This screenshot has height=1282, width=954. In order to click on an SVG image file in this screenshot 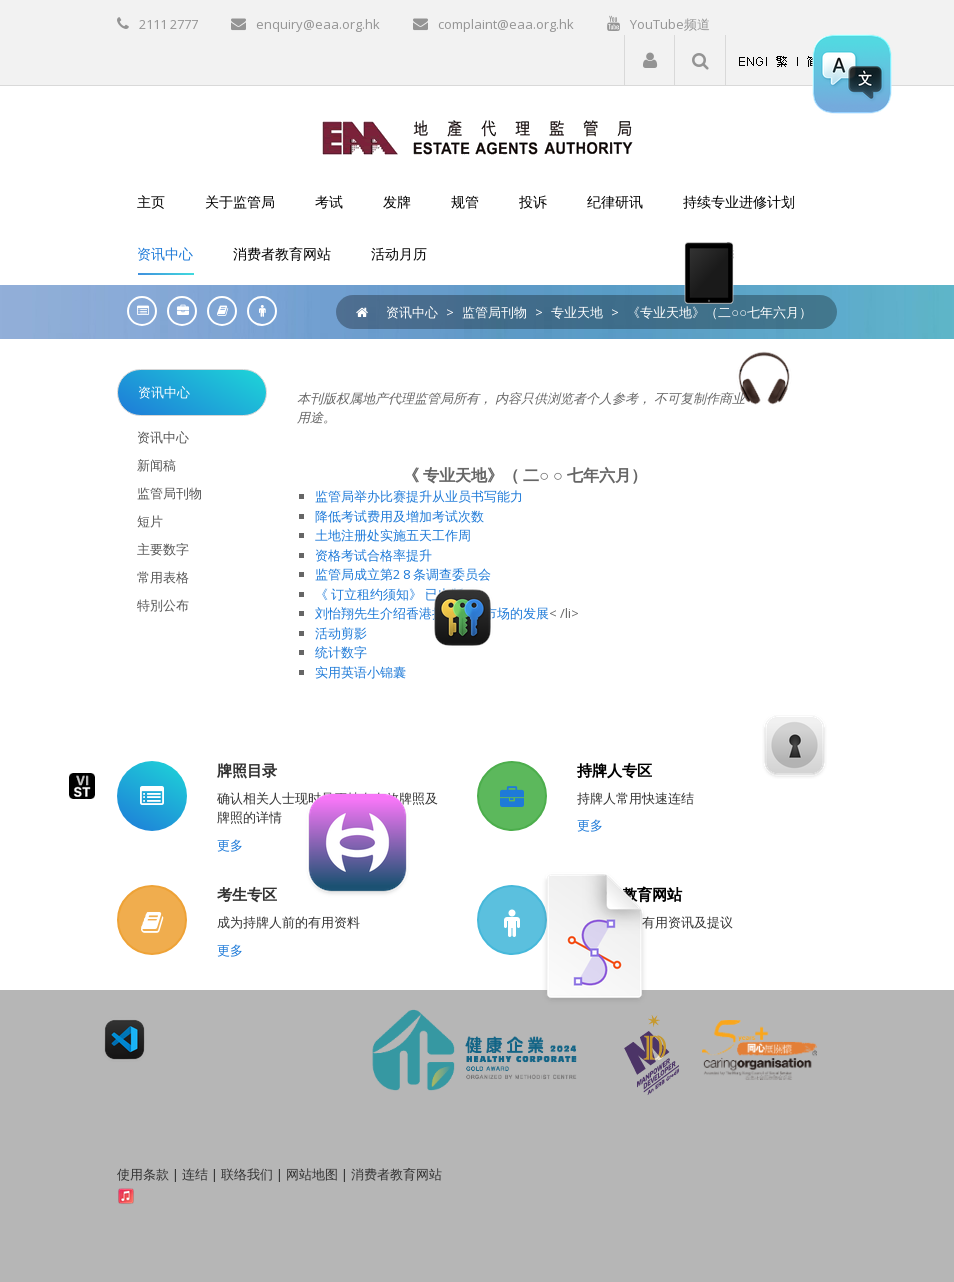, I will do `click(594, 938)`.